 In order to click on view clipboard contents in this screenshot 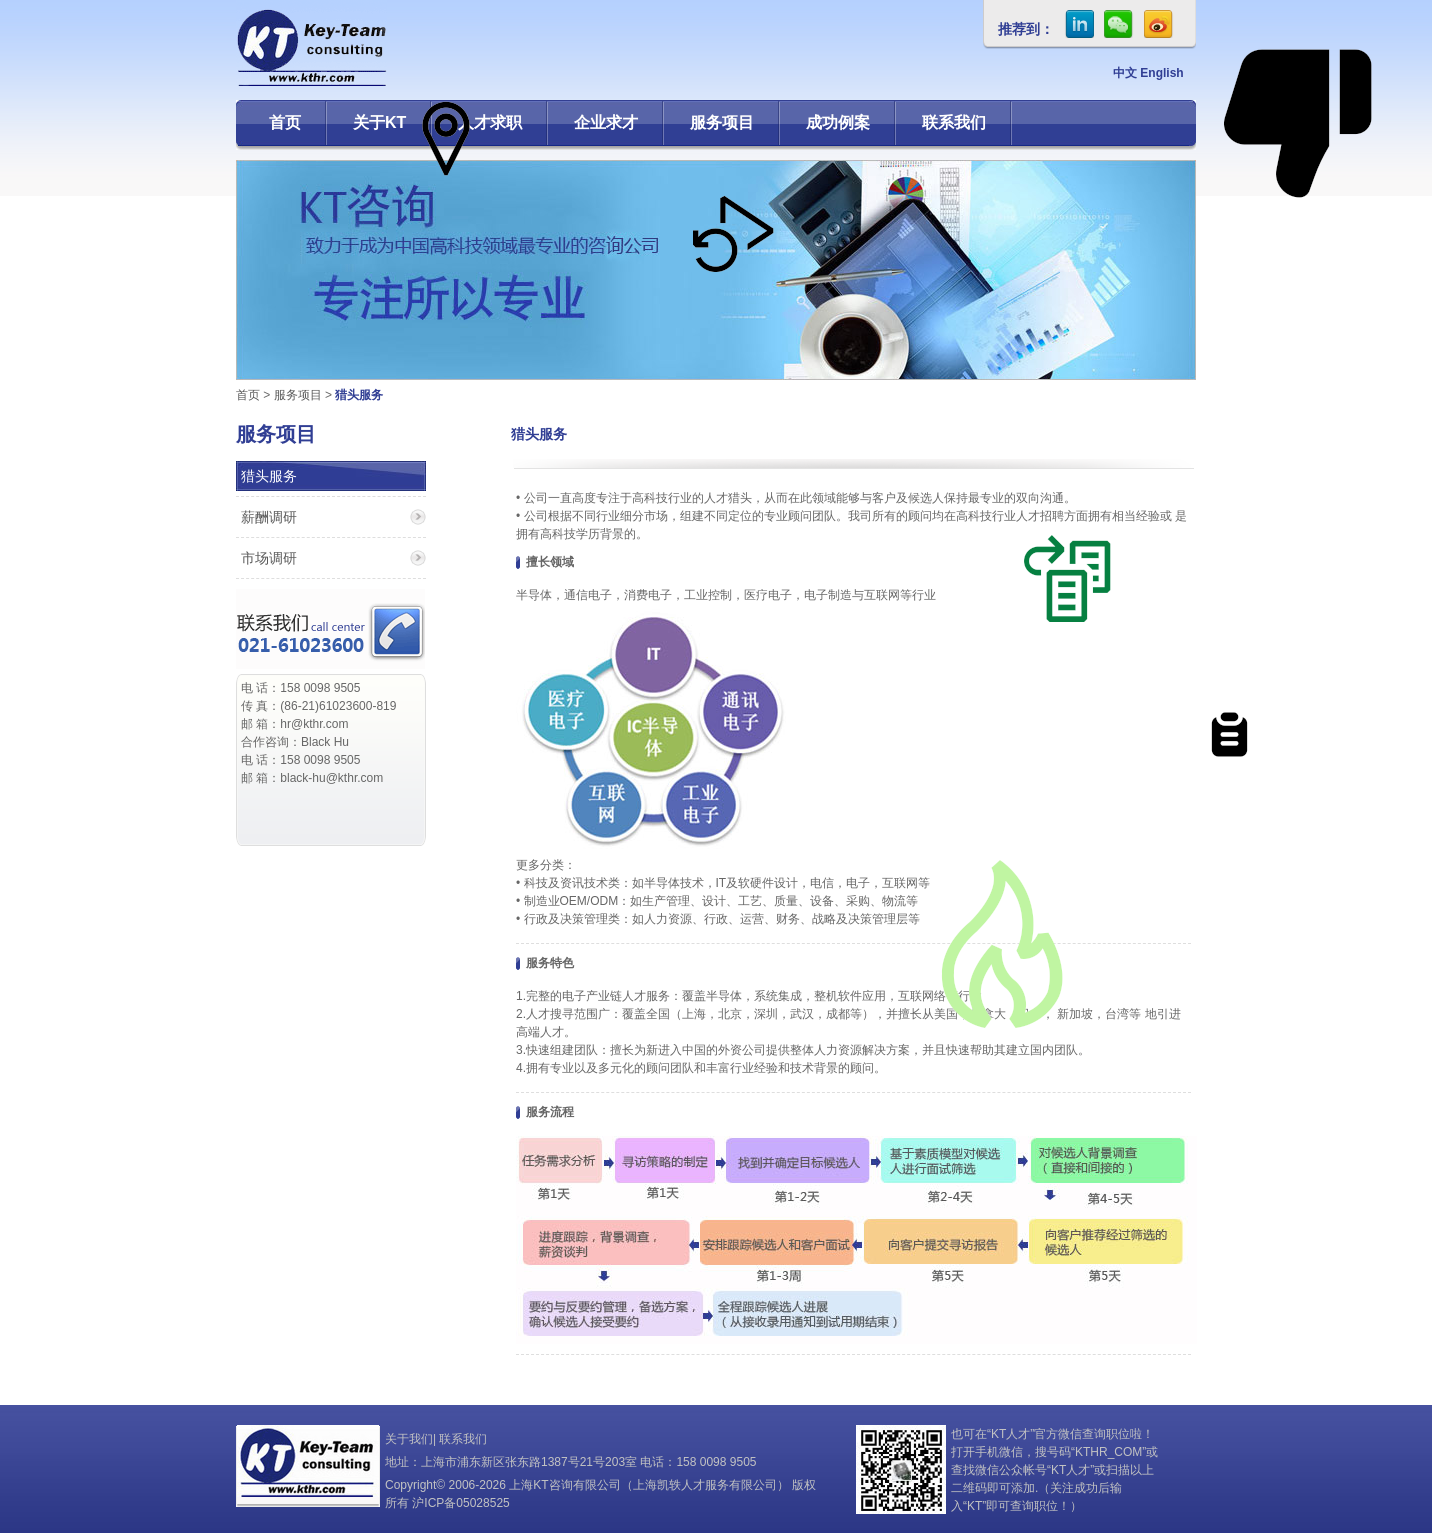, I will do `click(1229, 734)`.